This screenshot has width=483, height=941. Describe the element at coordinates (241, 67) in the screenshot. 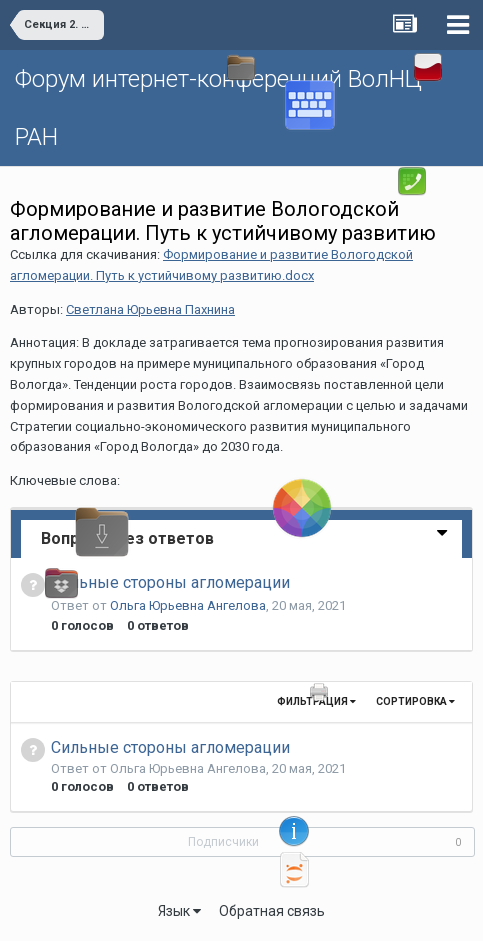

I see `drop files here to move them into this folder` at that location.